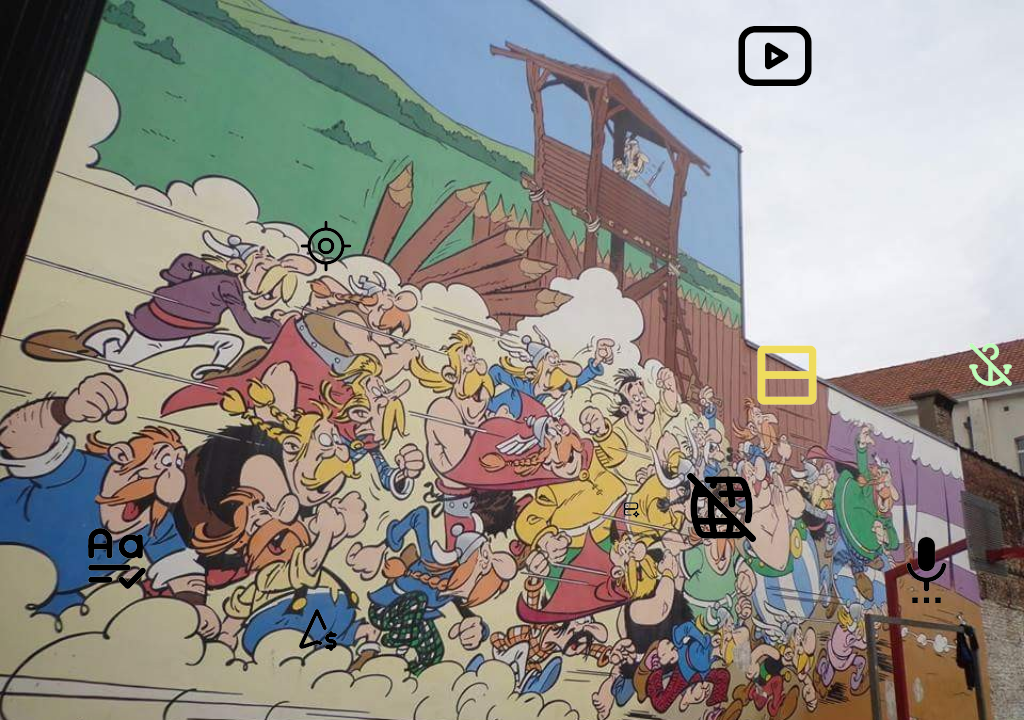  What do you see at coordinates (721, 507) in the screenshot?
I see `indicates barrel or container is unavailable` at bounding box center [721, 507].